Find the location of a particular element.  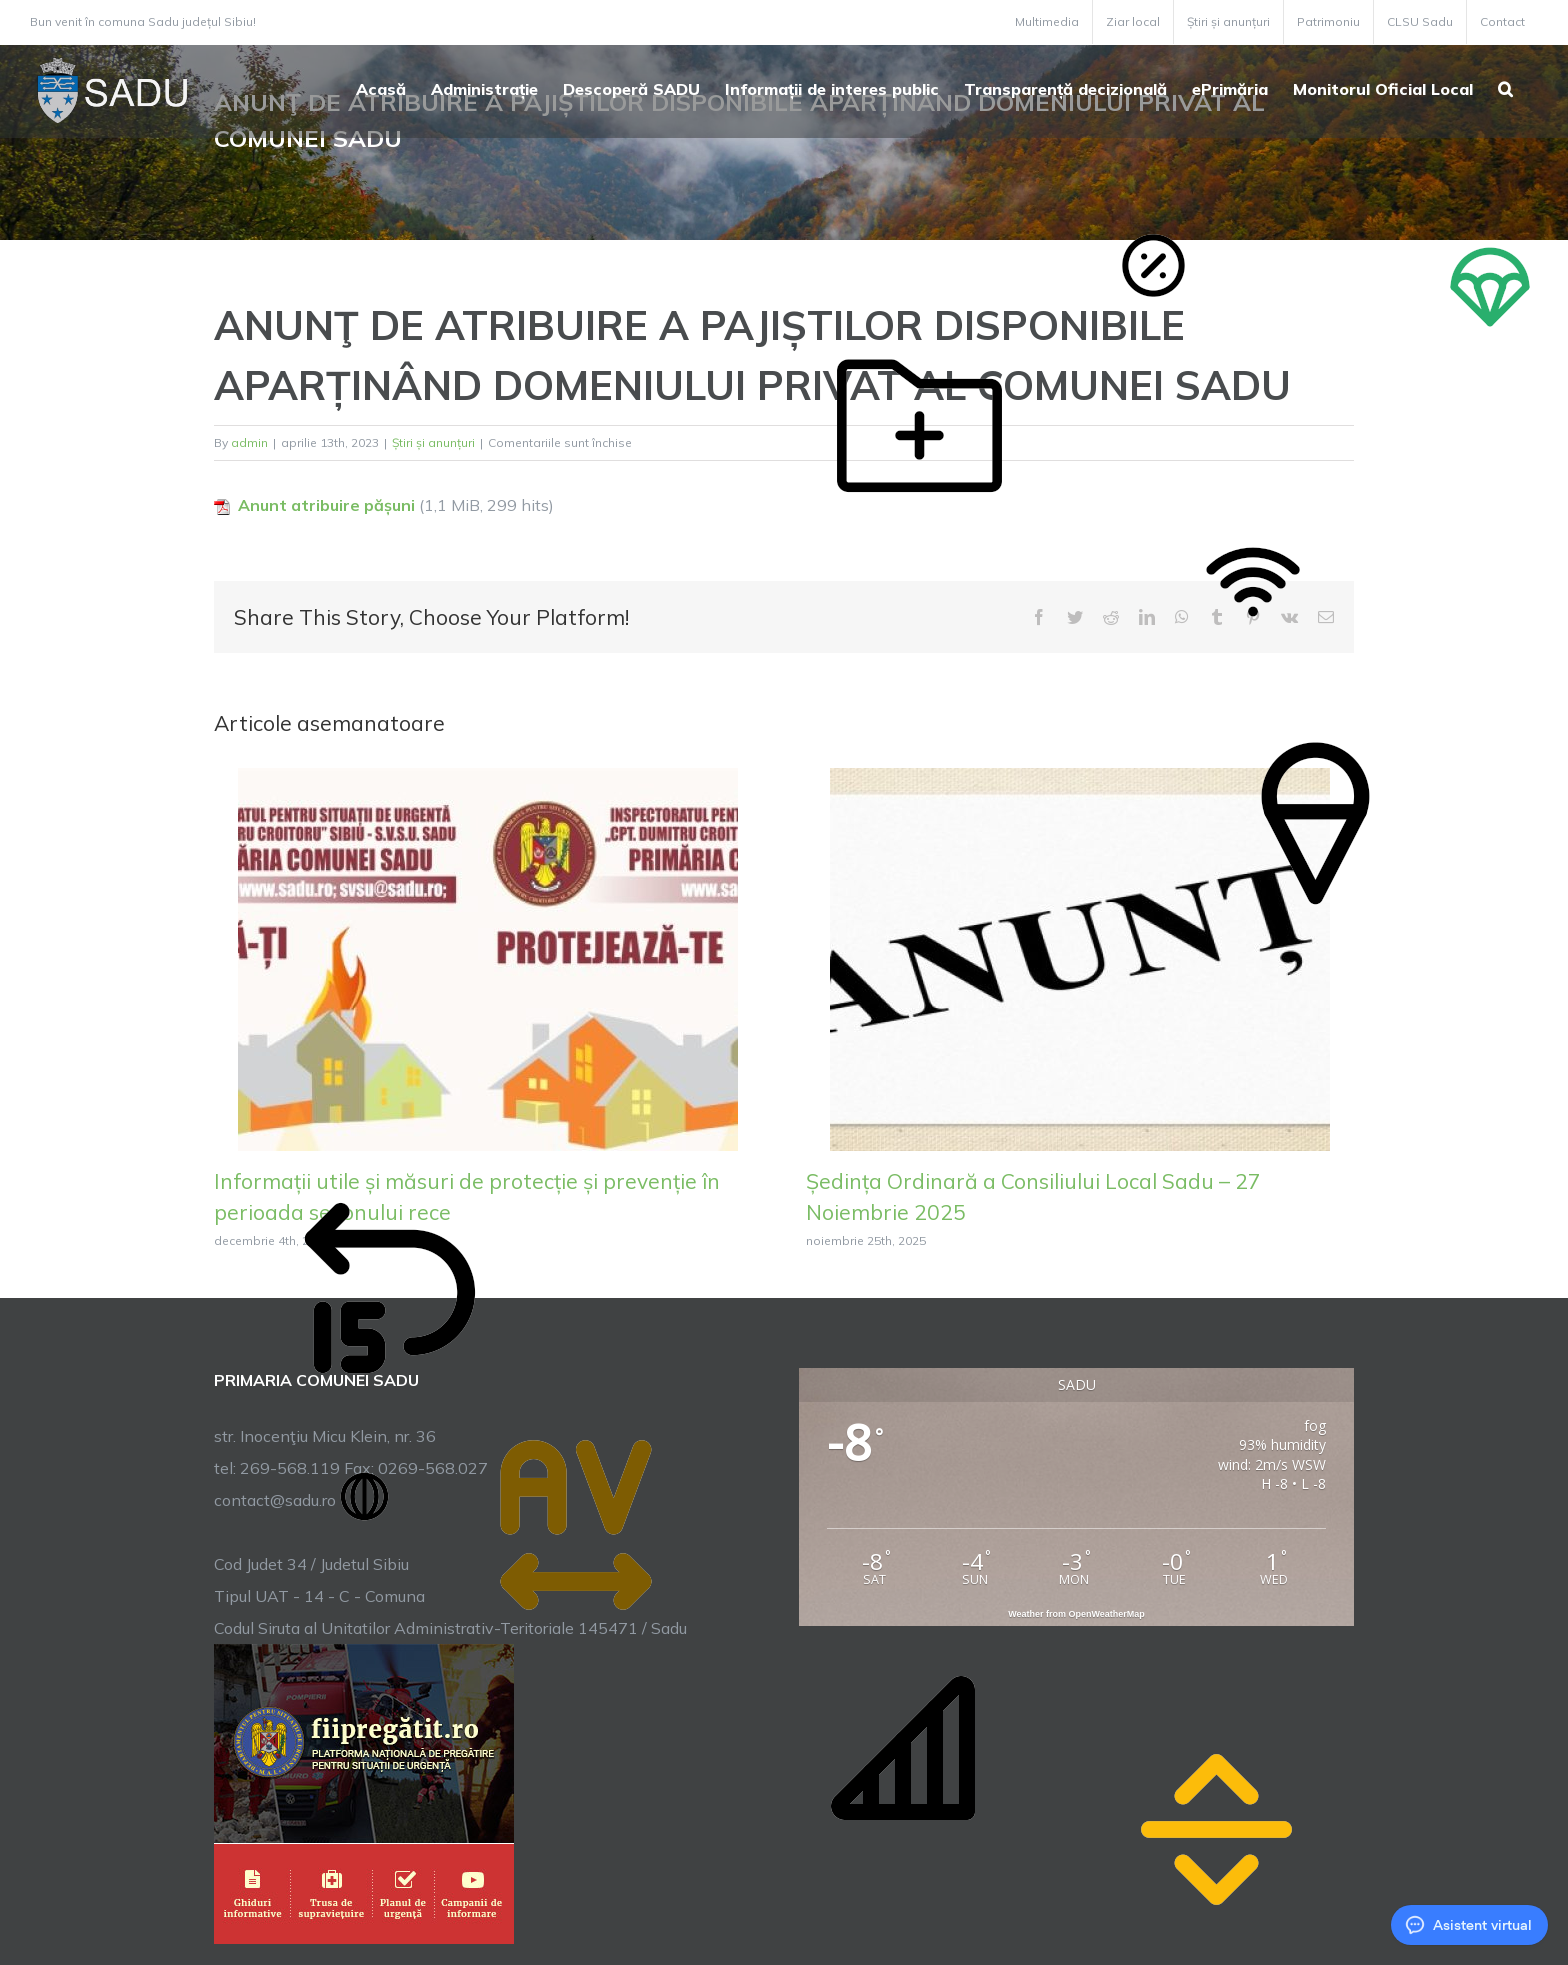

insert a horizontal divider between content sections is located at coordinates (1216, 1829).